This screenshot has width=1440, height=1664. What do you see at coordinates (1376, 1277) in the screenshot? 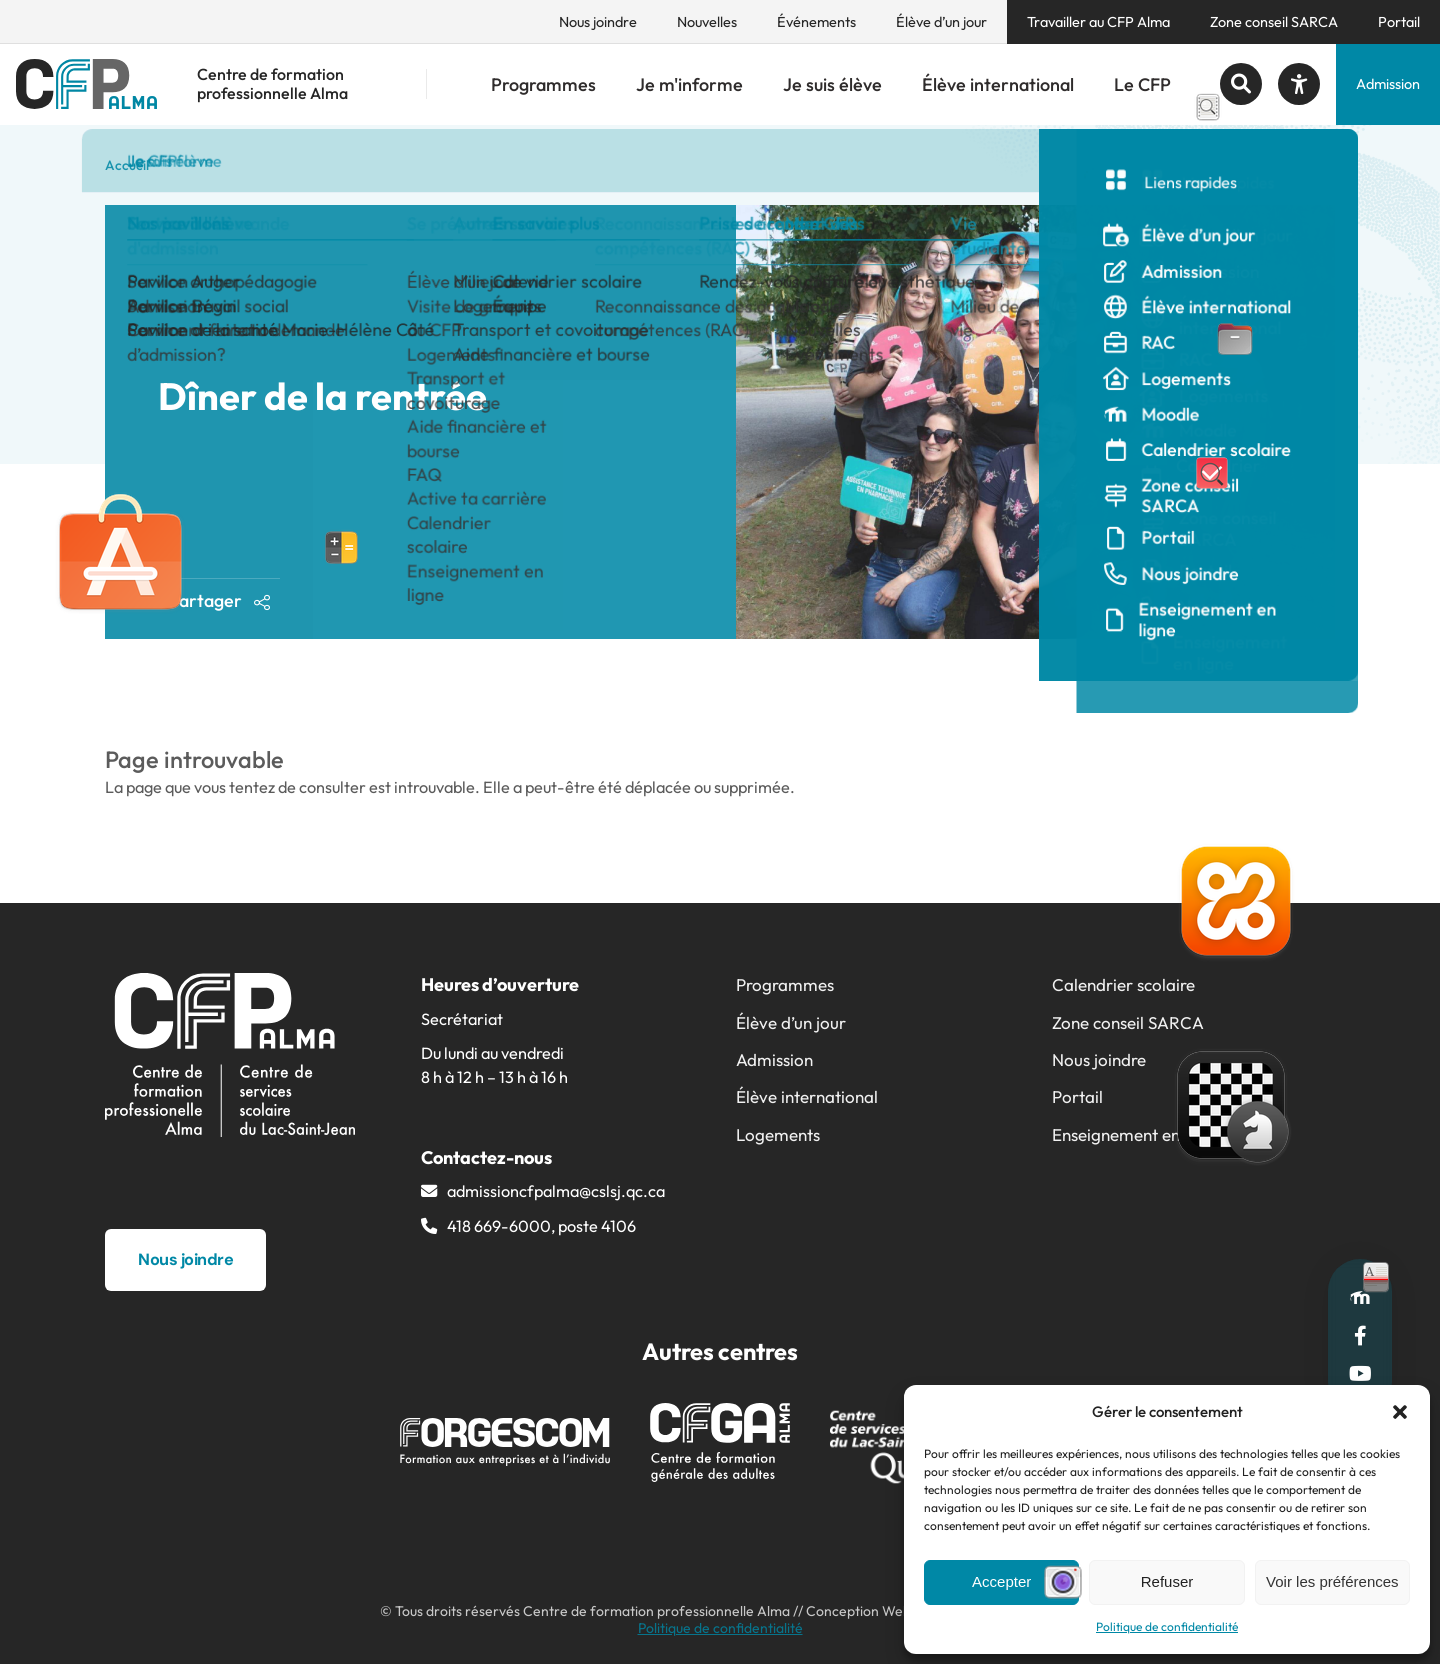
I see `open document scanner app` at bounding box center [1376, 1277].